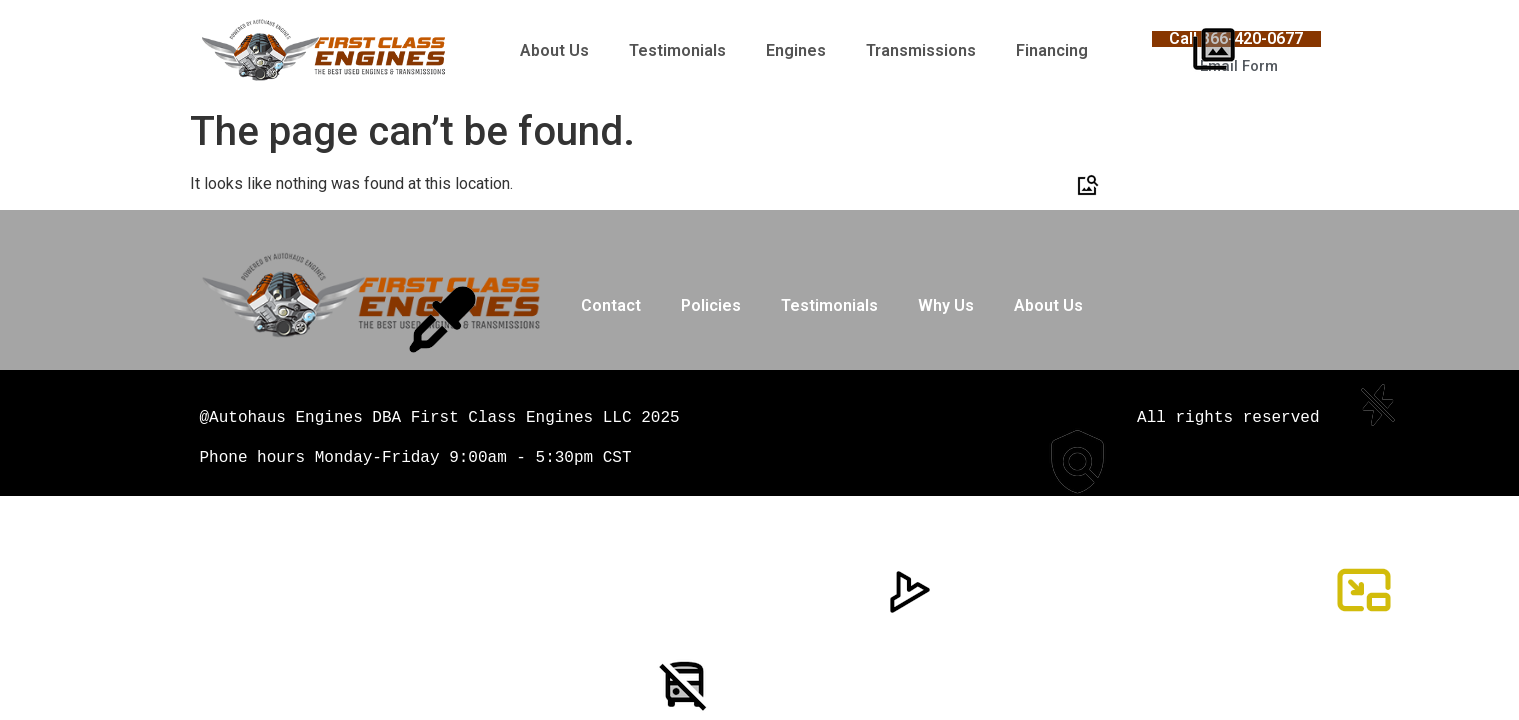  Describe the element at coordinates (1214, 49) in the screenshot. I see `view photo collections or albums` at that location.